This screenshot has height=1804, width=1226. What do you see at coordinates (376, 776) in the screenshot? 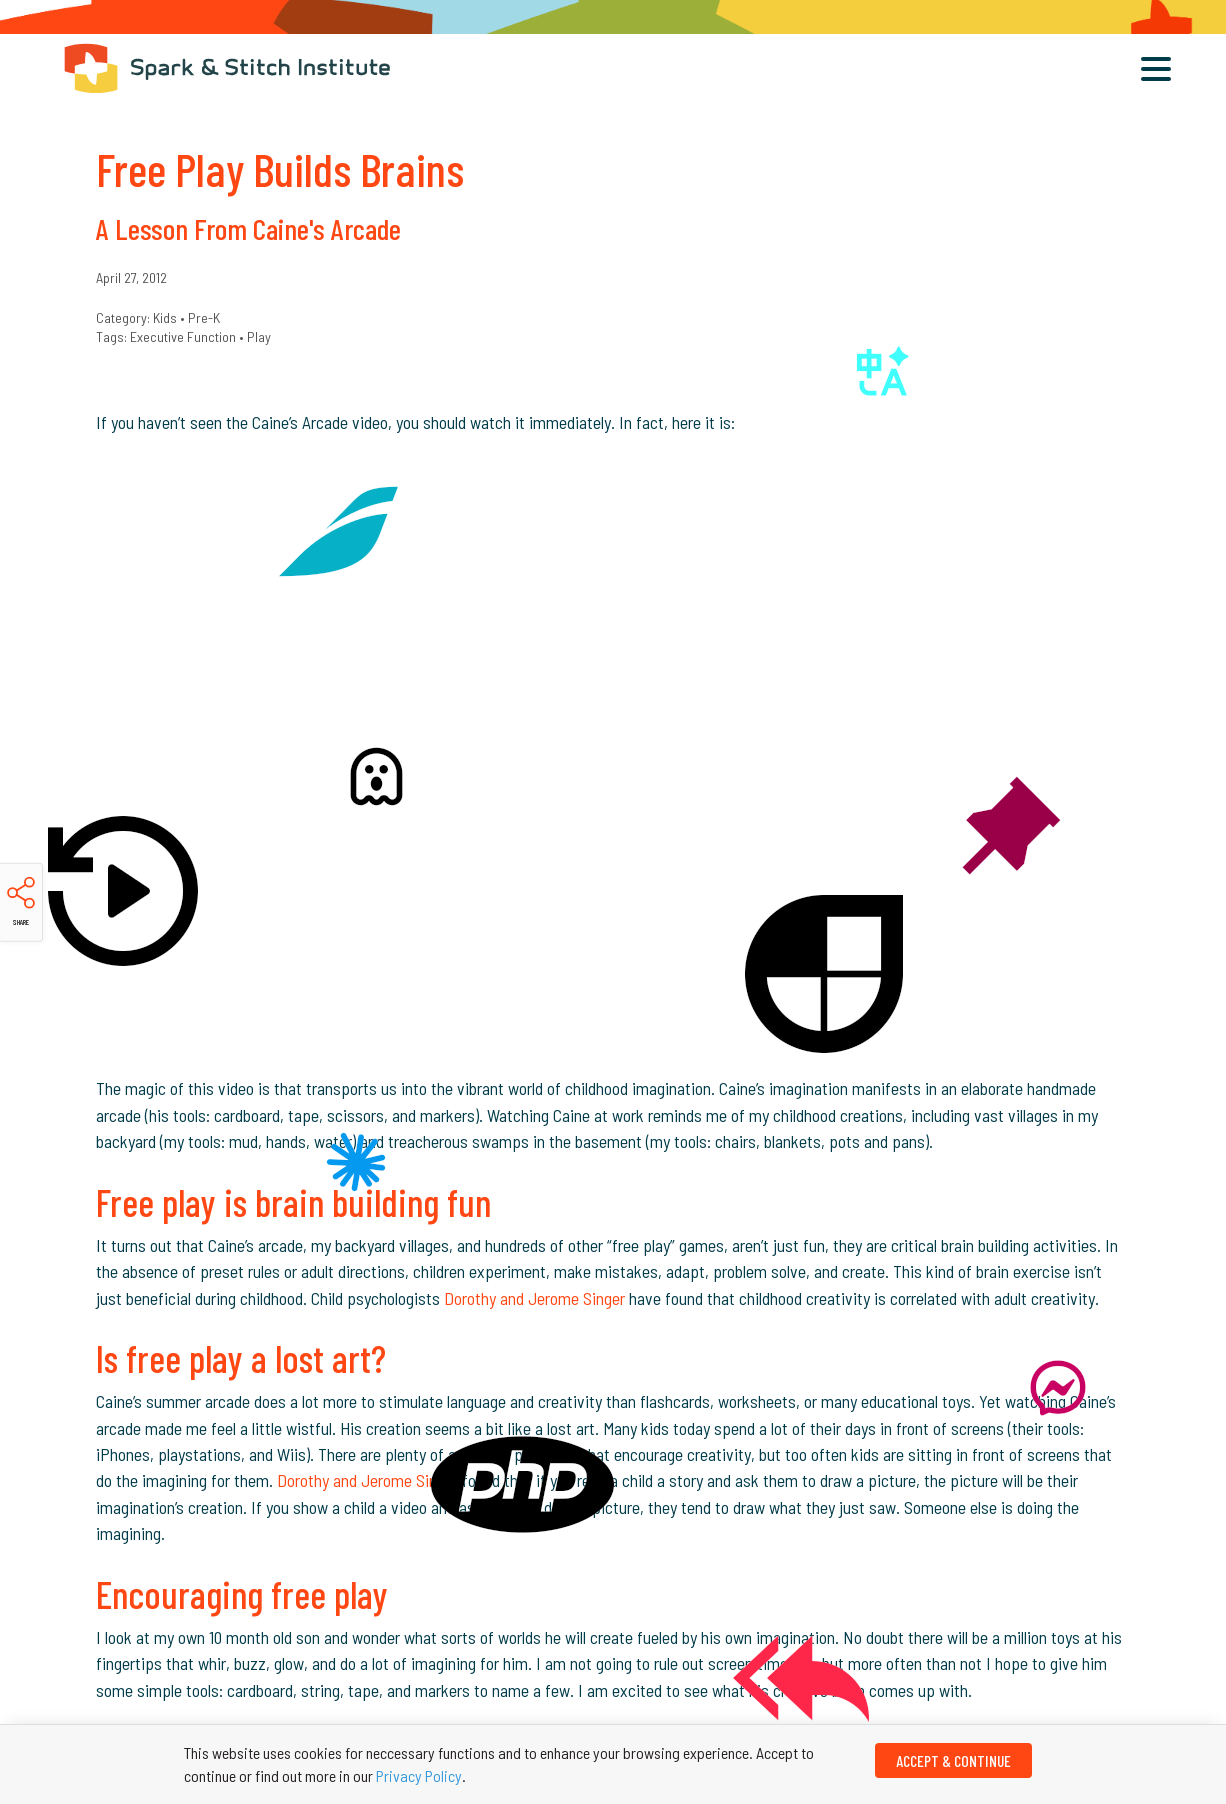
I see `toggle ghost mode or anonymous browsing` at bounding box center [376, 776].